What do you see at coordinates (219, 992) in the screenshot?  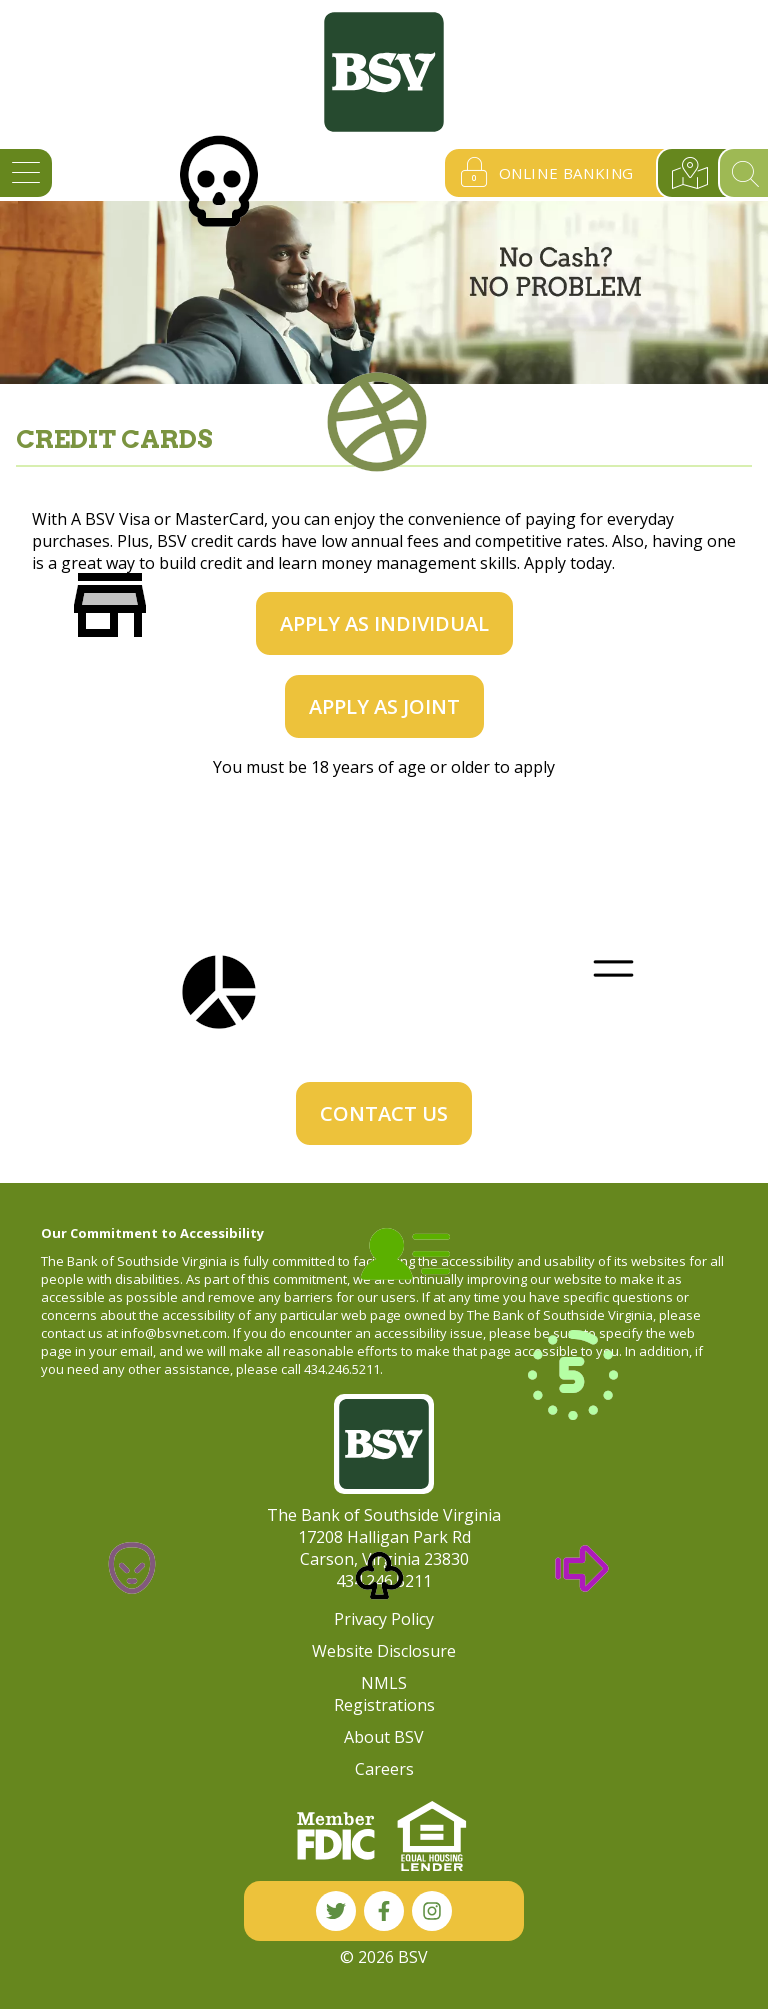 I see `view pie chart analytics` at bounding box center [219, 992].